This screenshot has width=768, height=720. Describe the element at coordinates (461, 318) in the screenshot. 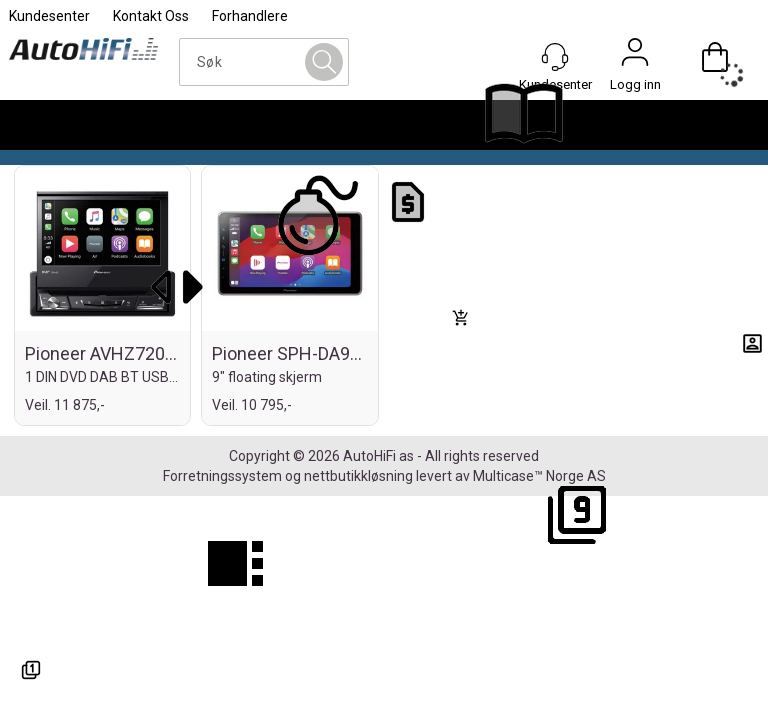

I see `add item to shopping cart` at that location.